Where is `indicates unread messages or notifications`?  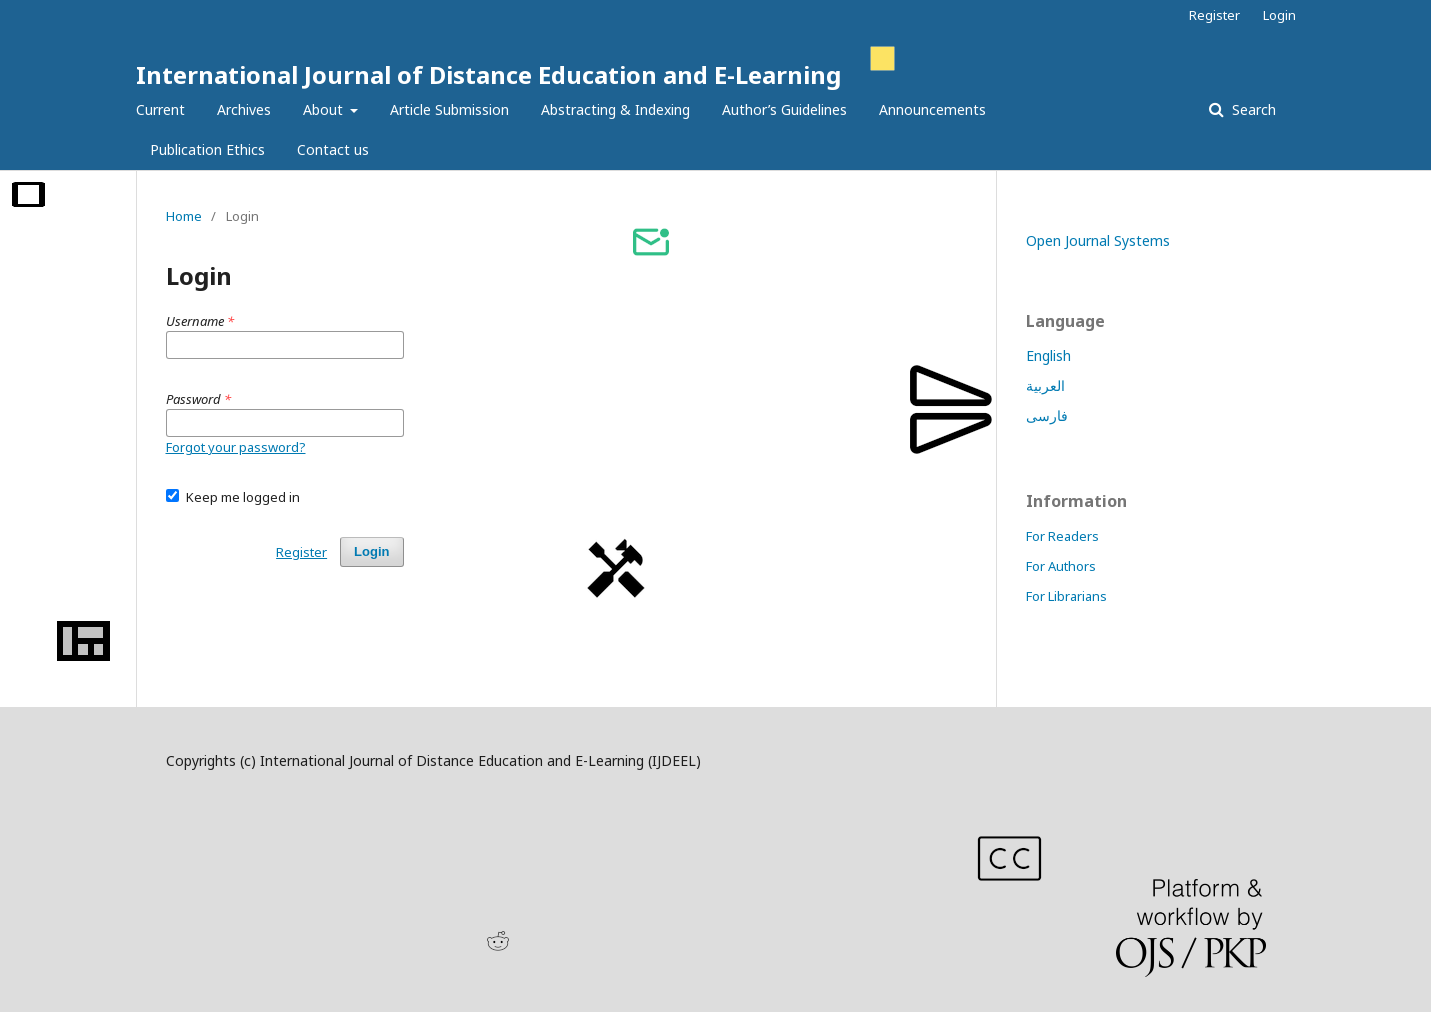
indicates unread messages or notifications is located at coordinates (651, 242).